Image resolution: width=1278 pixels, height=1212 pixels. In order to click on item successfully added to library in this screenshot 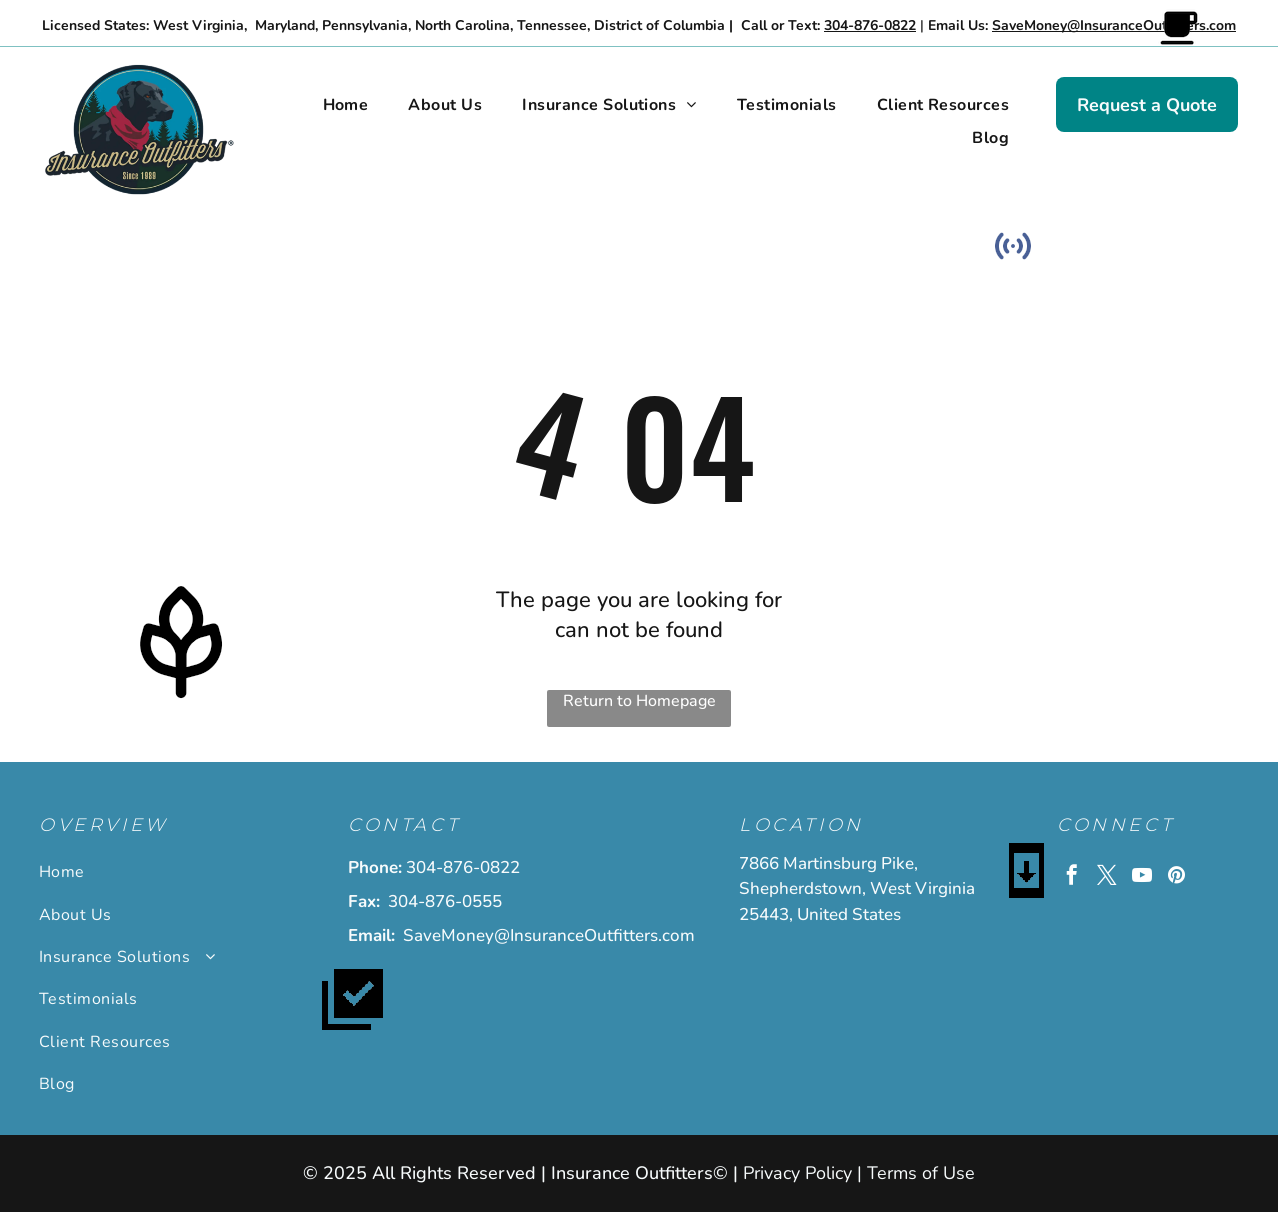, I will do `click(352, 999)`.